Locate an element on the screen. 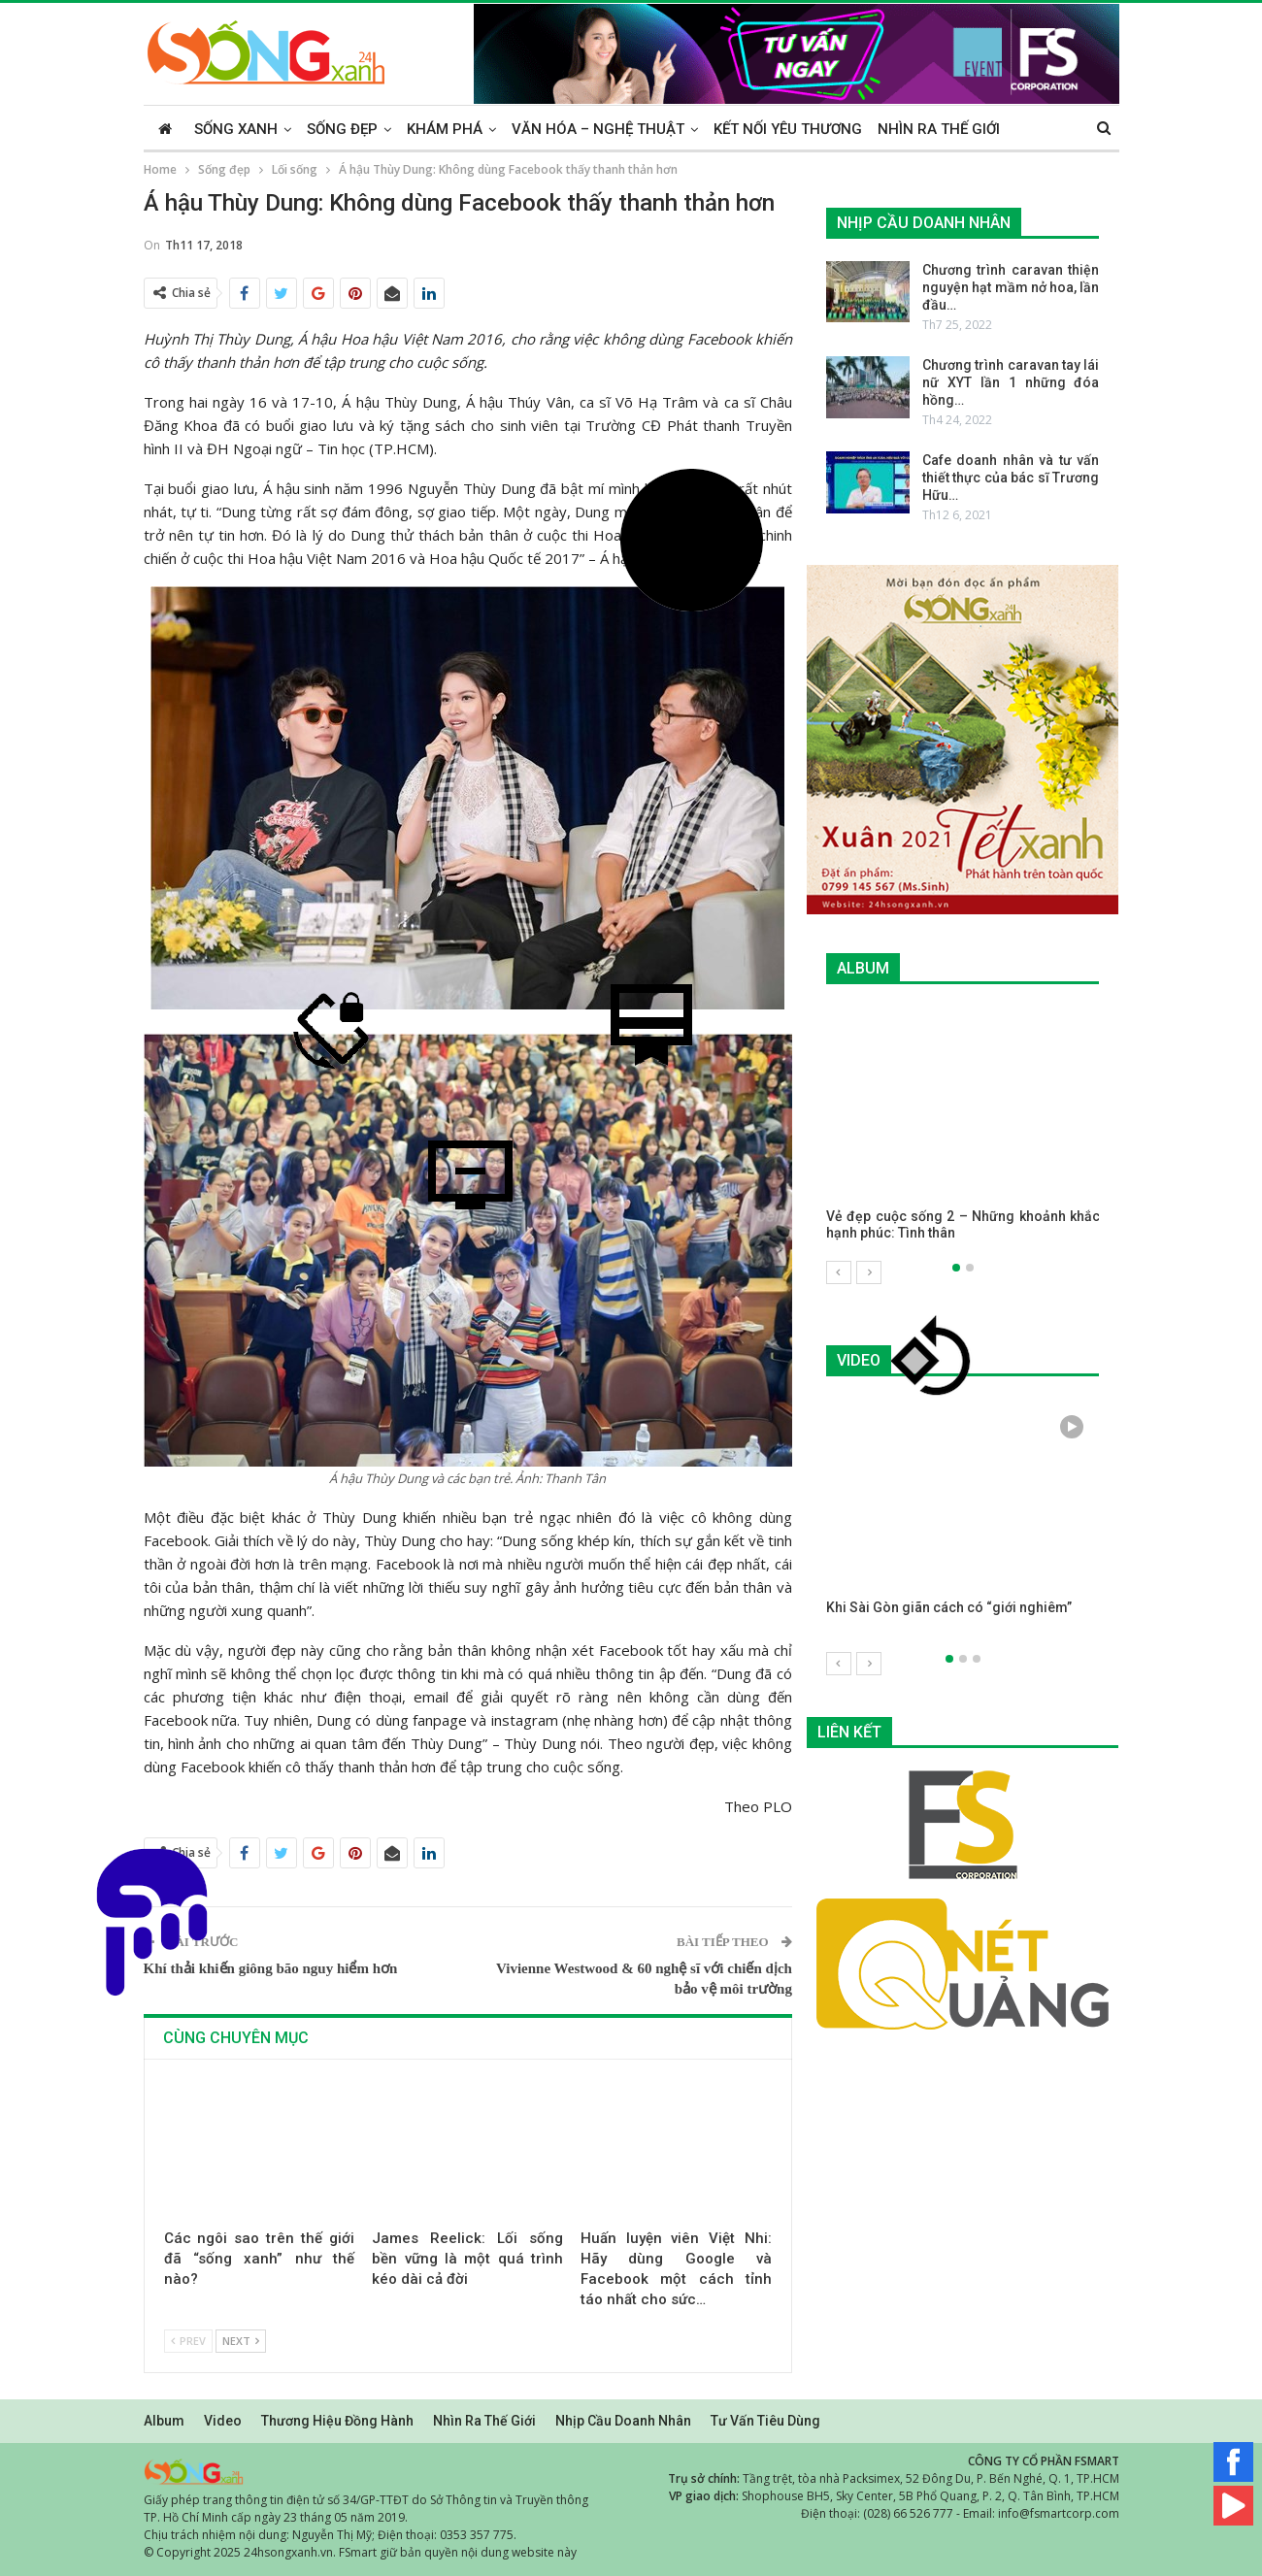 The image size is (1262, 2576). rotate image 90 degrees counterclockwise is located at coordinates (932, 1357).